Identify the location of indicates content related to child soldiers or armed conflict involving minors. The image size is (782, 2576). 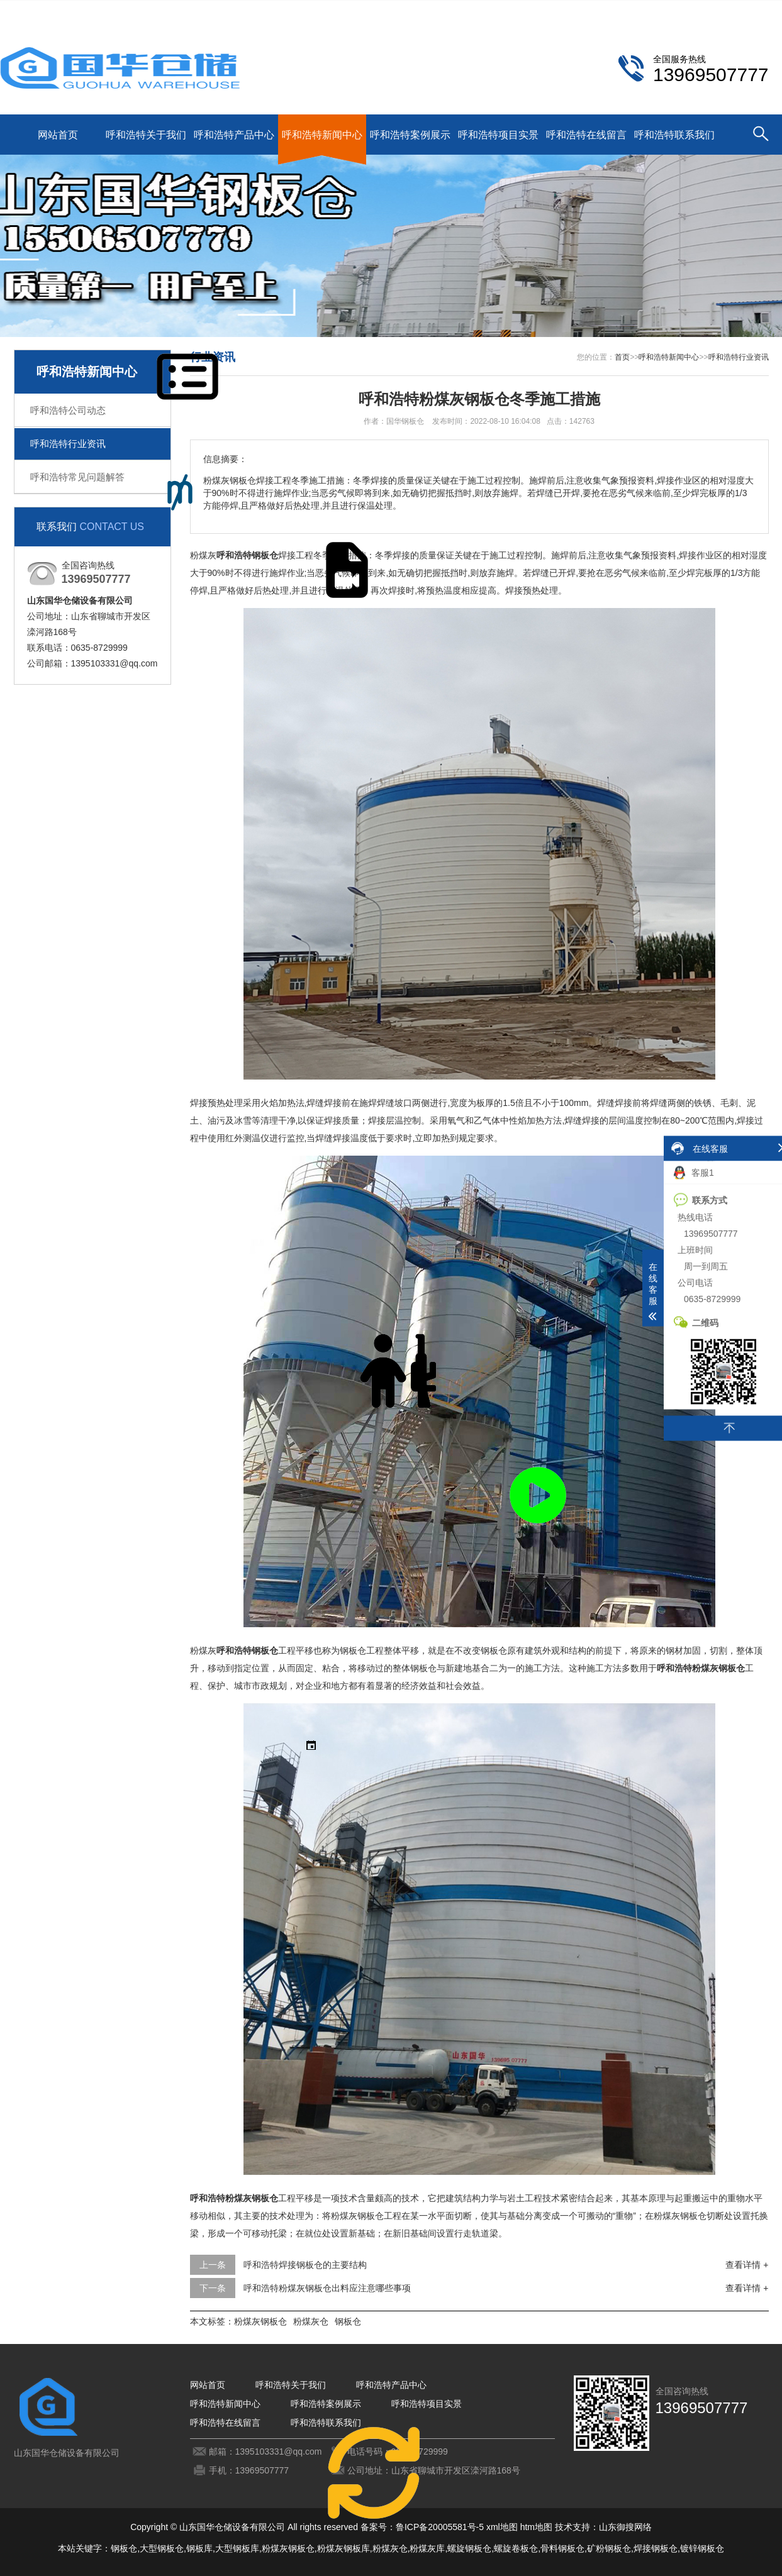
(399, 1371).